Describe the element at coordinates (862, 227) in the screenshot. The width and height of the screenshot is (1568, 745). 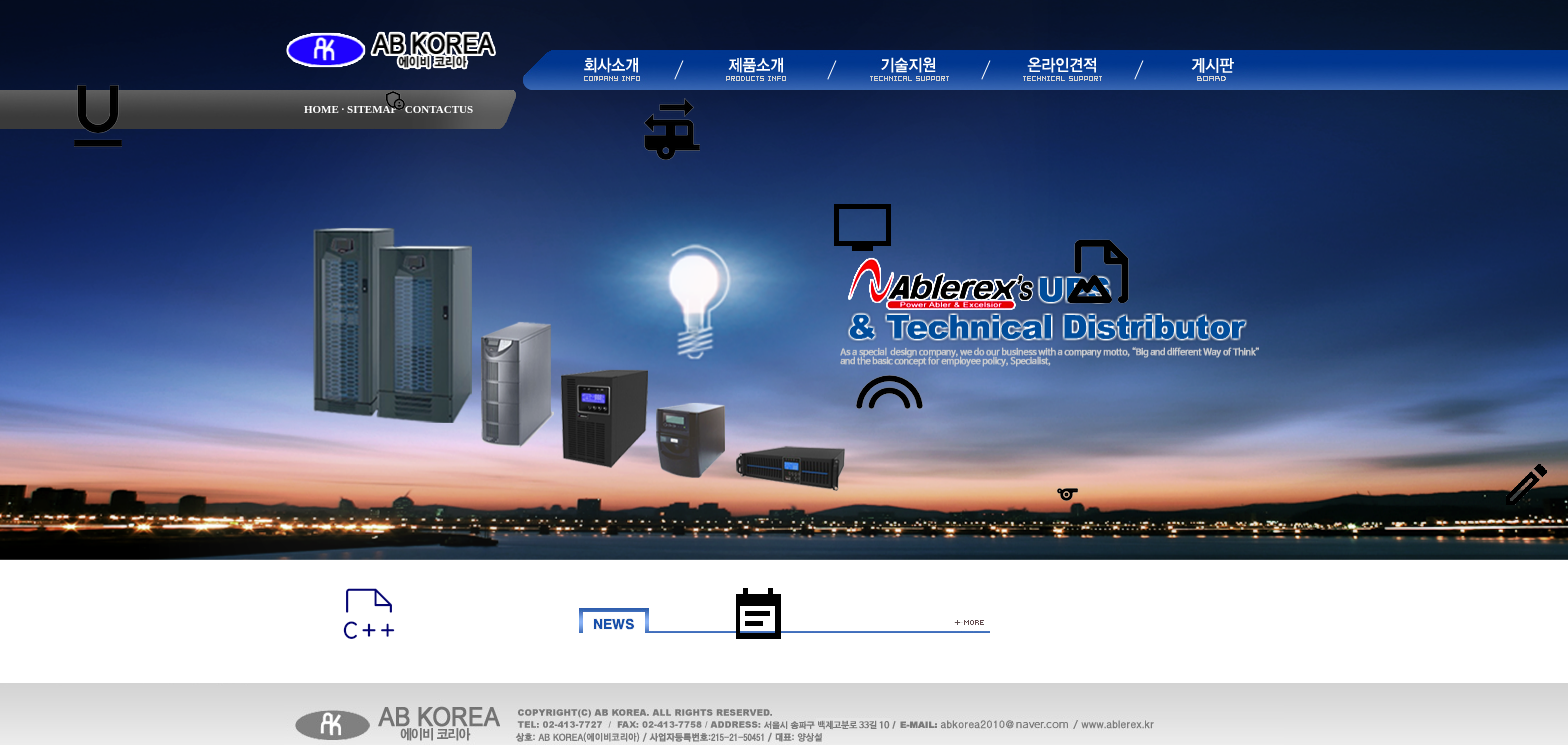
I see `access tv or display settings` at that location.